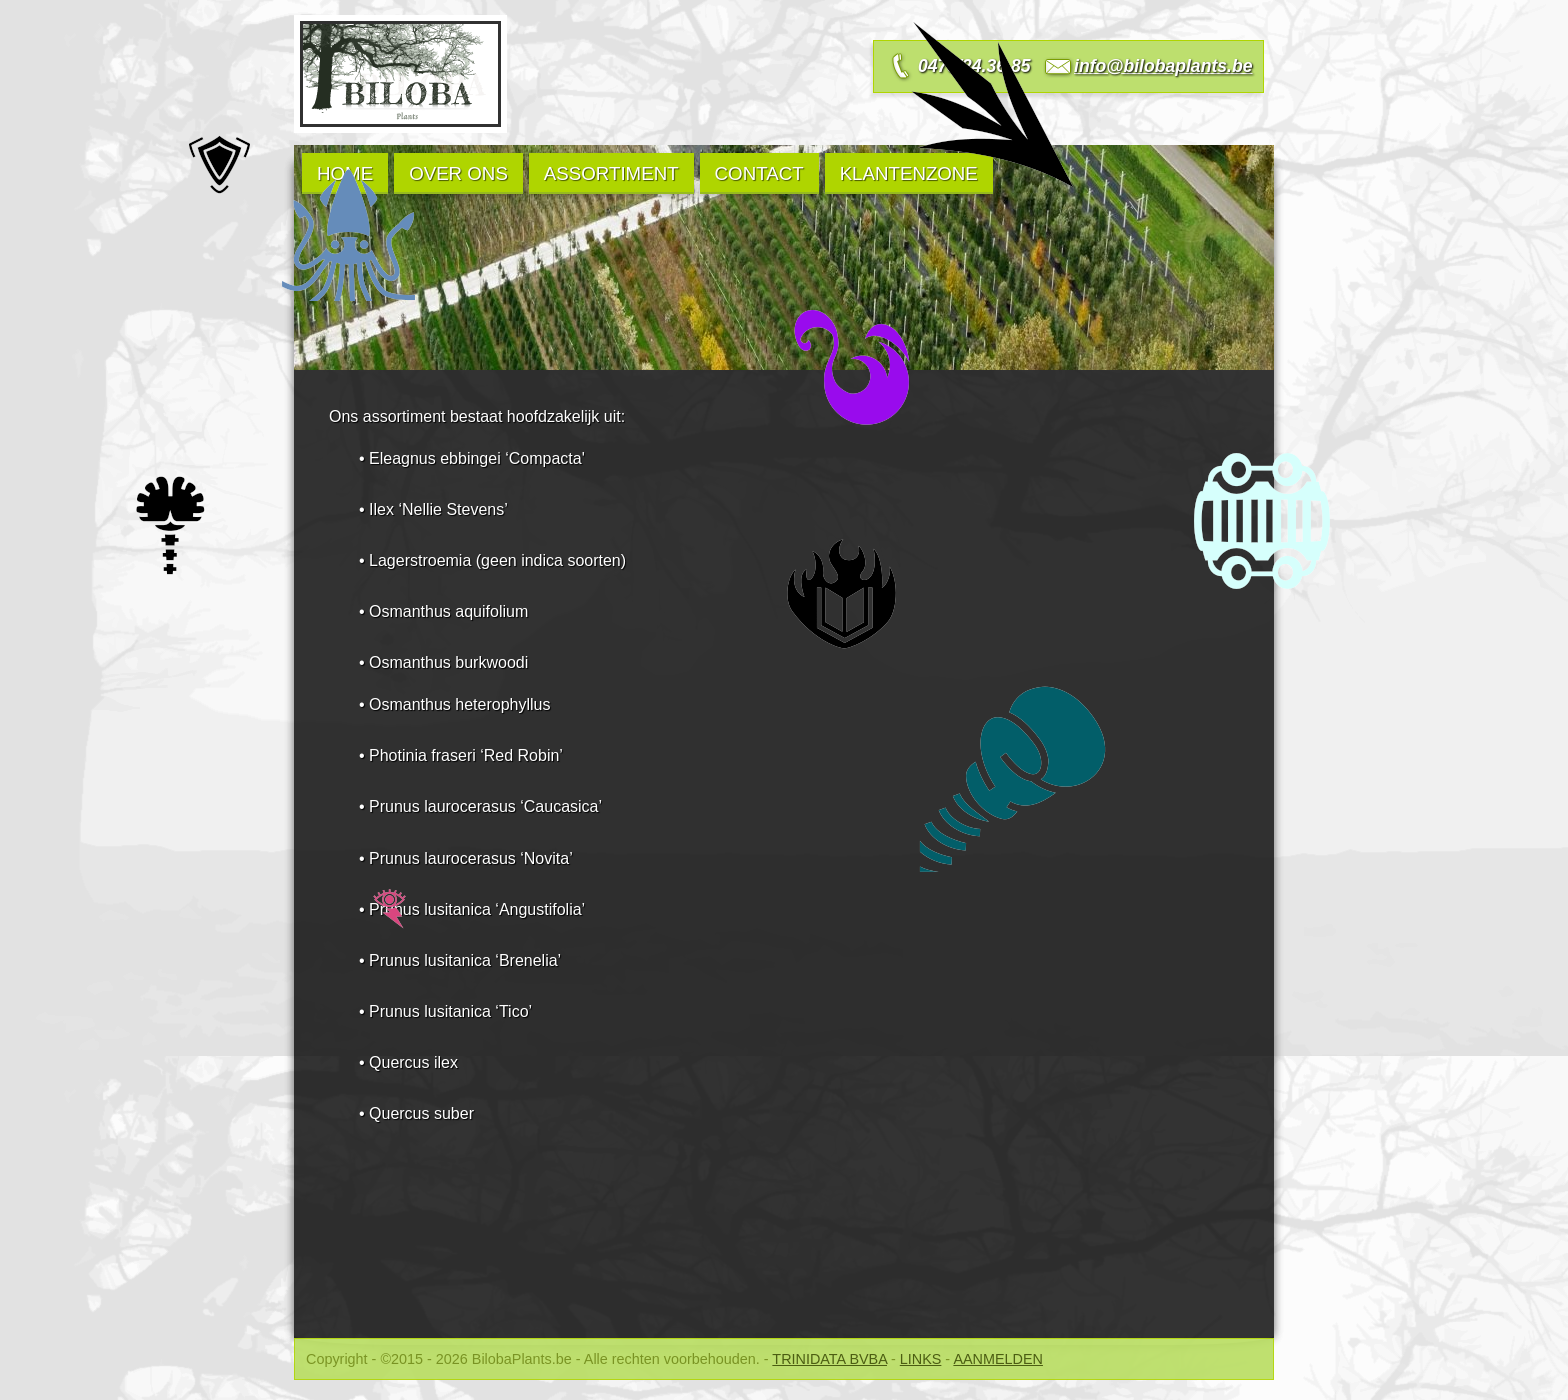 The width and height of the screenshot is (1568, 1400). What do you see at coordinates (841, 593) in the screenshot?
I see `destroy or permanently delete a document` at bounding box center [841, 593].